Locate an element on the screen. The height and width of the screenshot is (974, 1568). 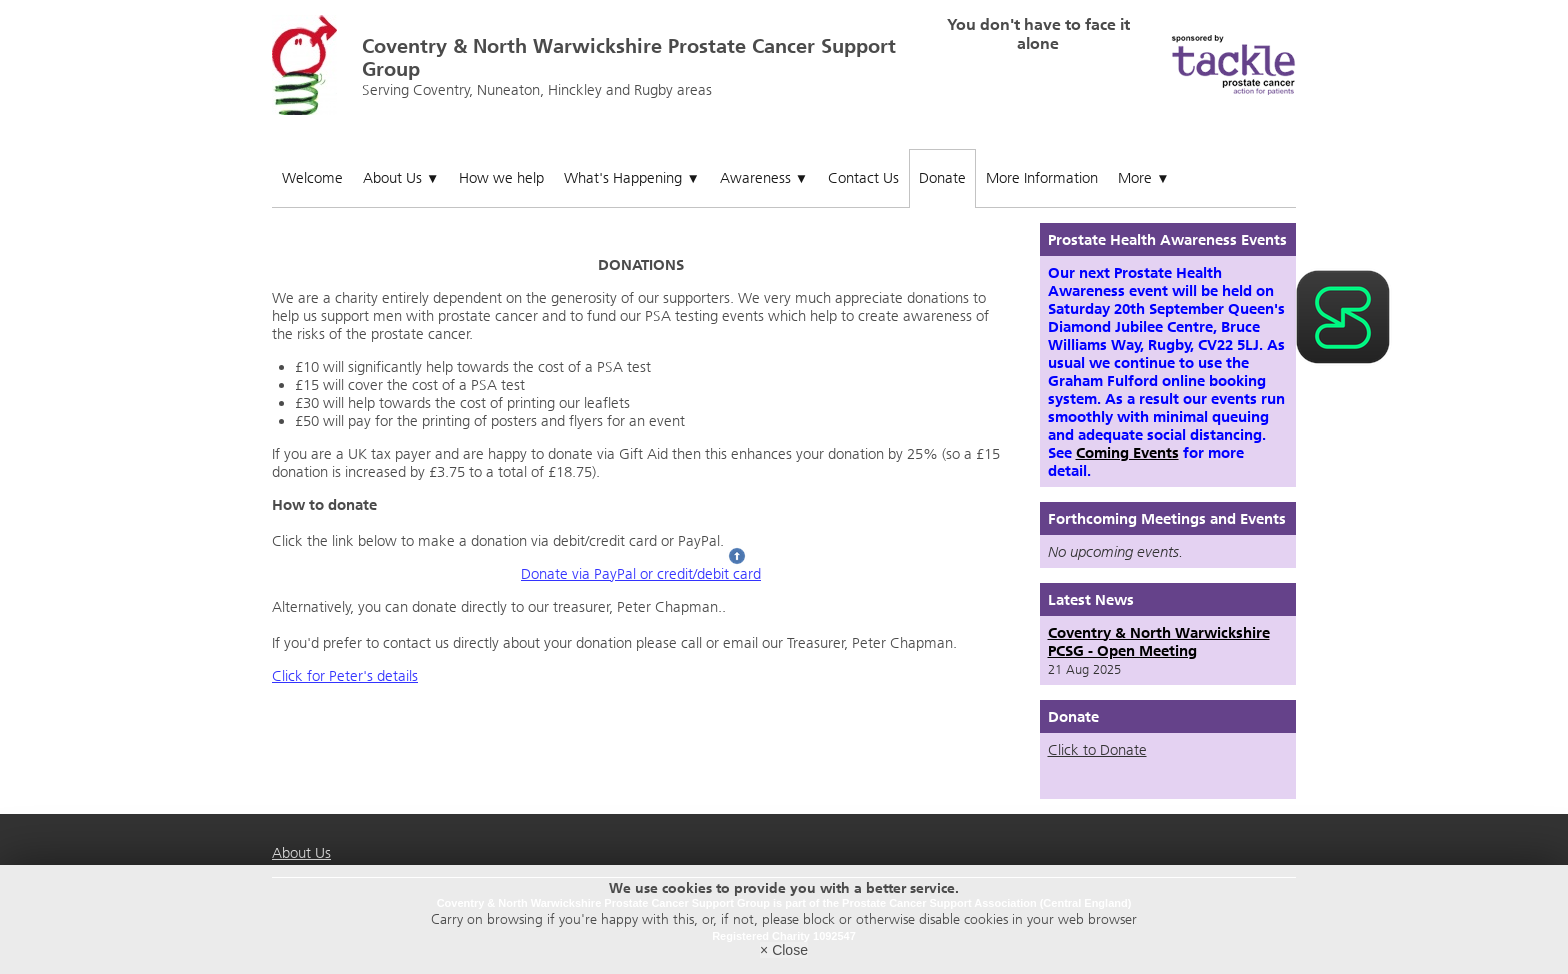
indicates a version control update is available is located at coordinates (737, 556).